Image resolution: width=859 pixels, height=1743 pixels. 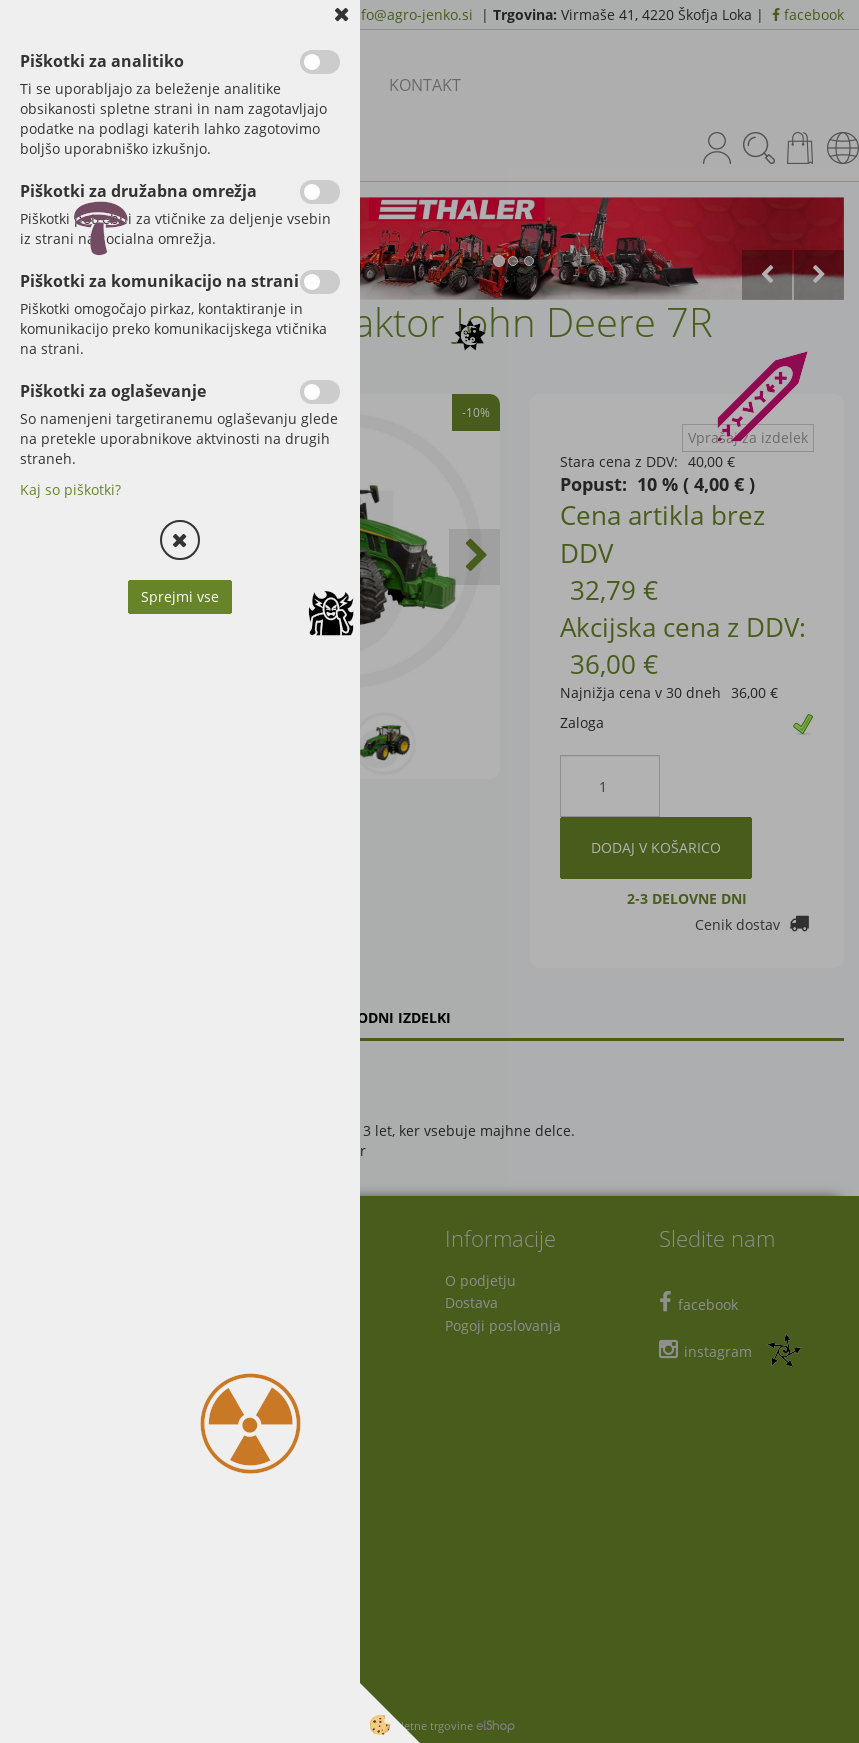 What do you see at coordinates (762, 396) in the screenshot?
I see `equip a magical or enchanted weapon` at bounding box center [762, 396].